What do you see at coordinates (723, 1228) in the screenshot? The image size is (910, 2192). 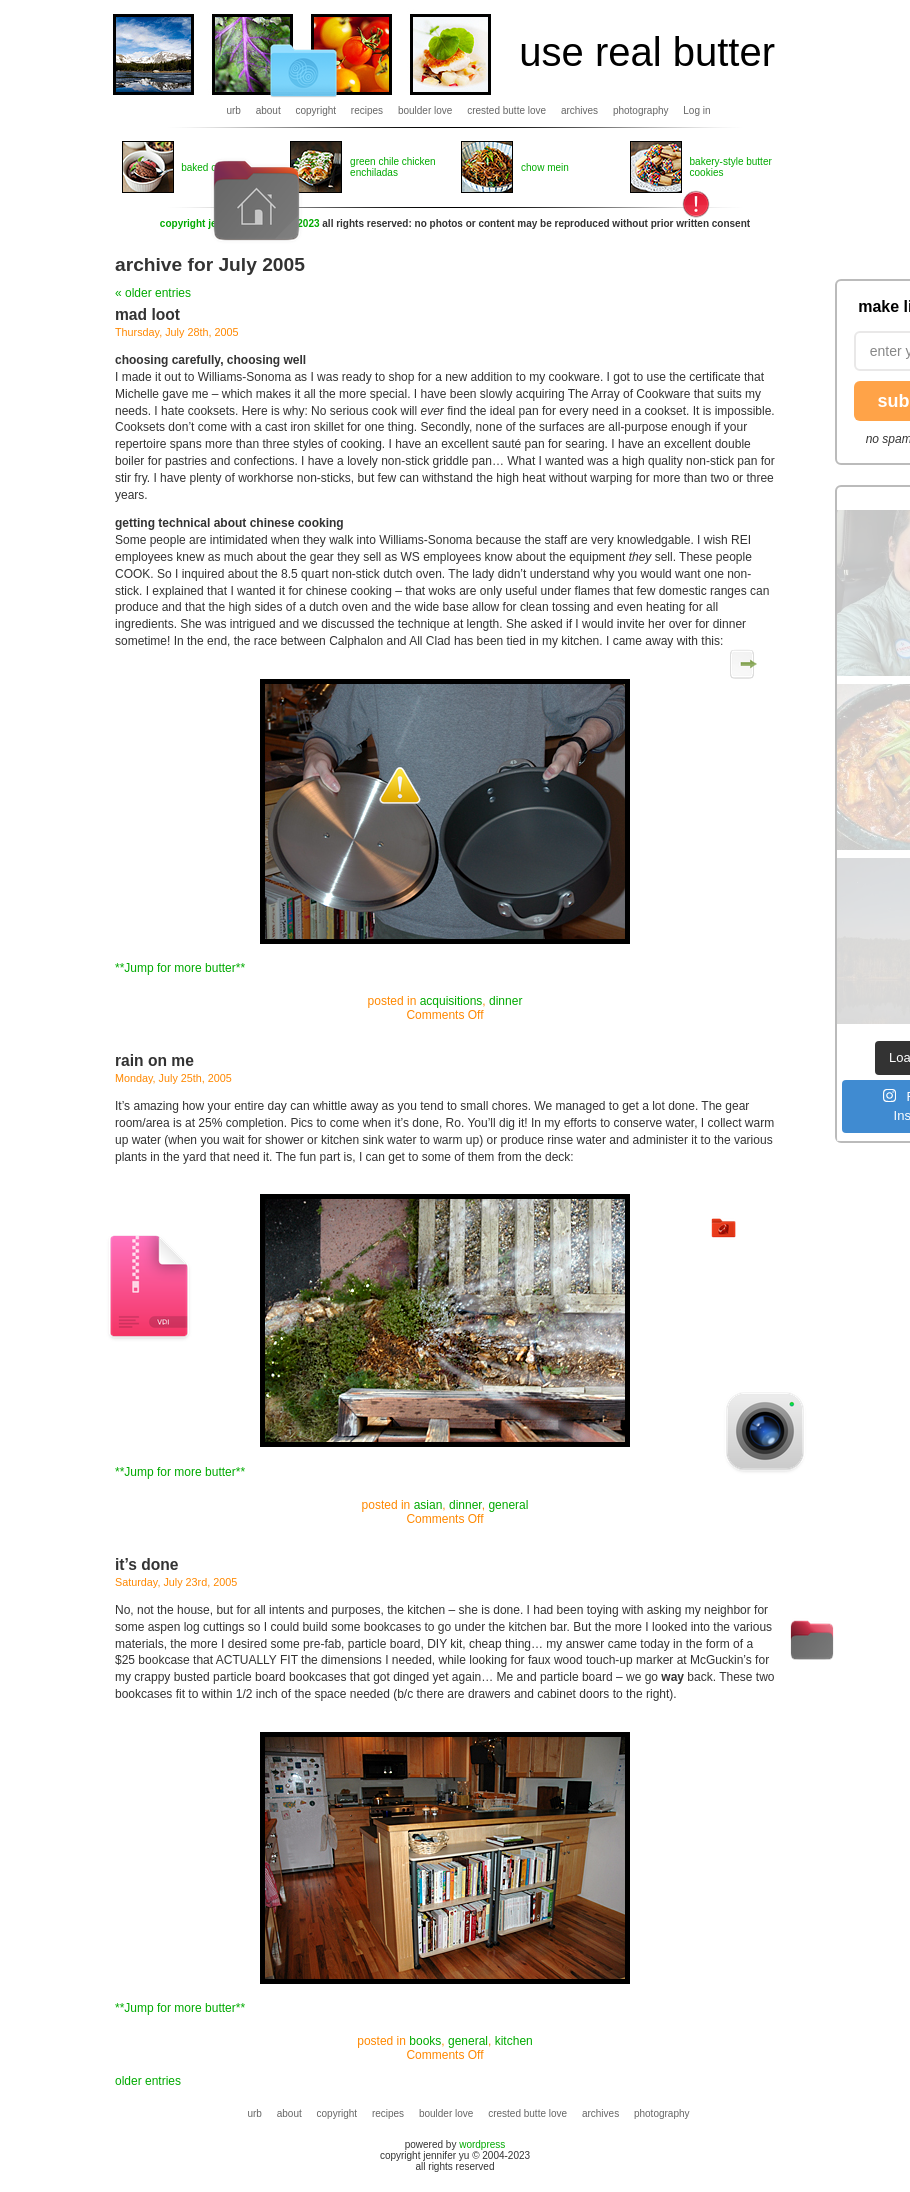 I see `folder containing ruby programming files` at bounding box center [723, 1228].